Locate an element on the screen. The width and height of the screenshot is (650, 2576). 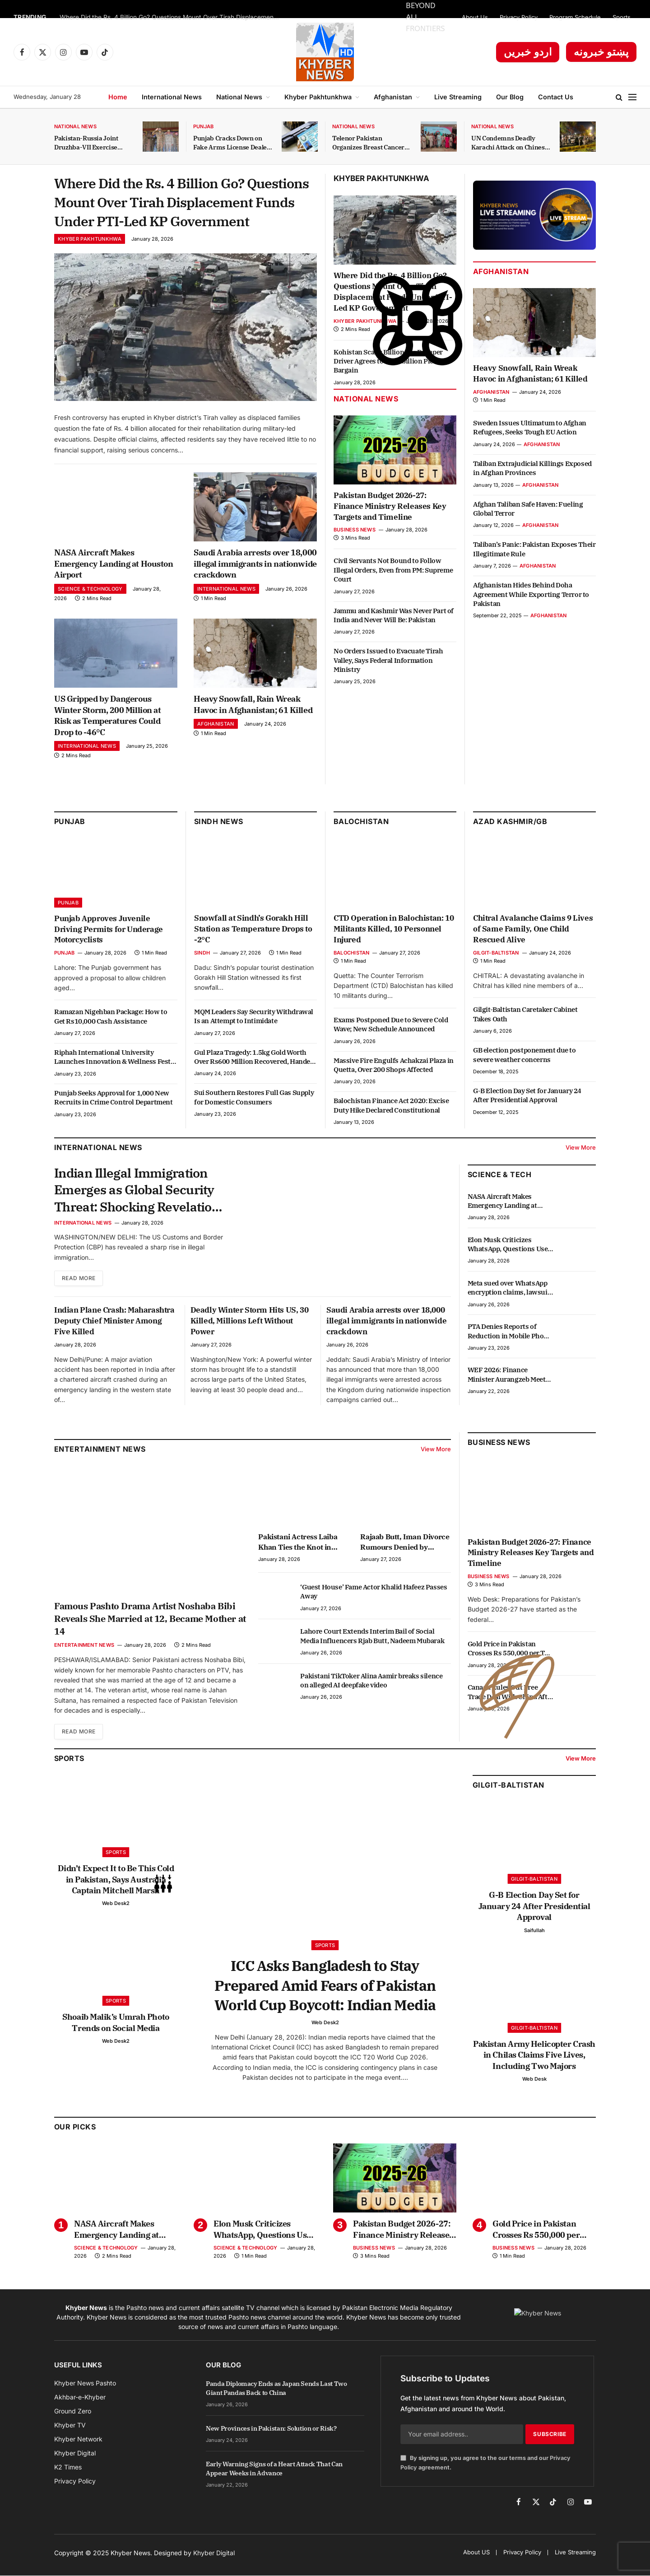
downgrade team membership or plan tier is located at coordinates (163, 1883).